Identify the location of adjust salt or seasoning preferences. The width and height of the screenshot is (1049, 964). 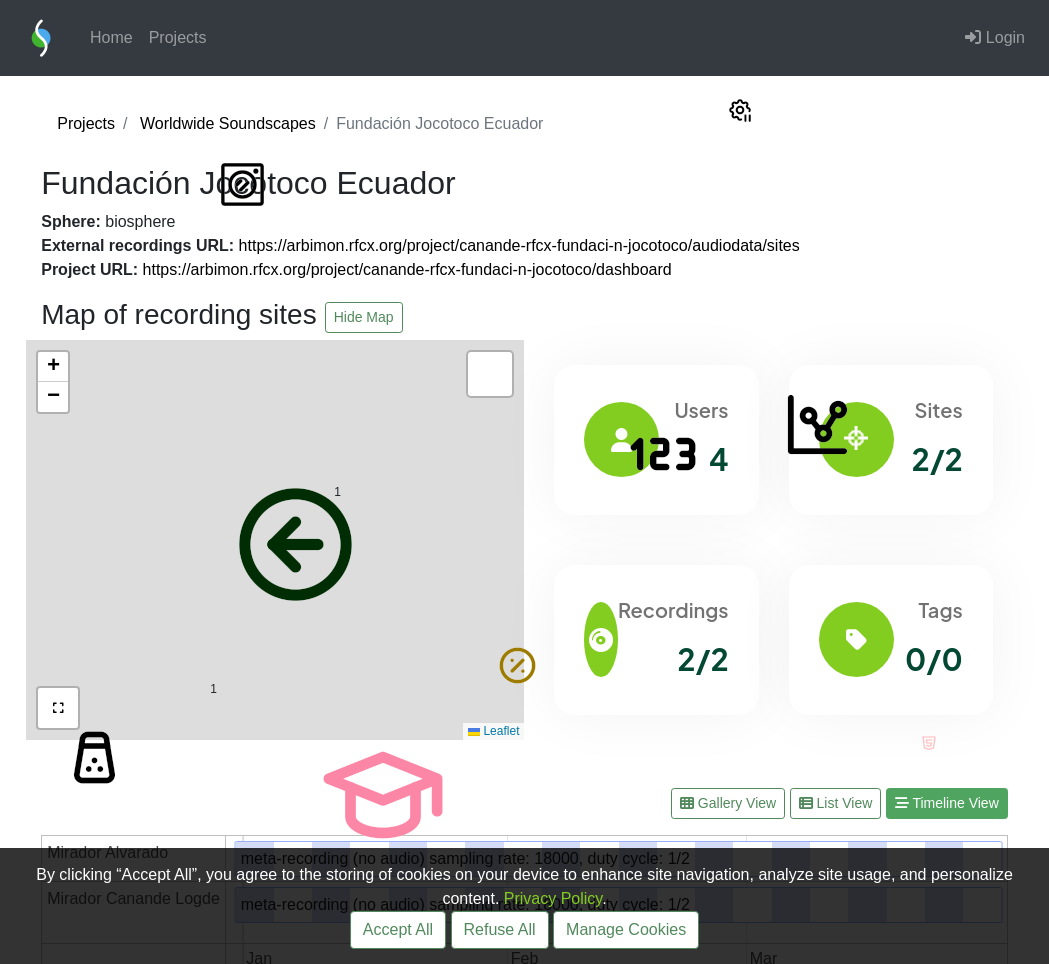
(94, 757).